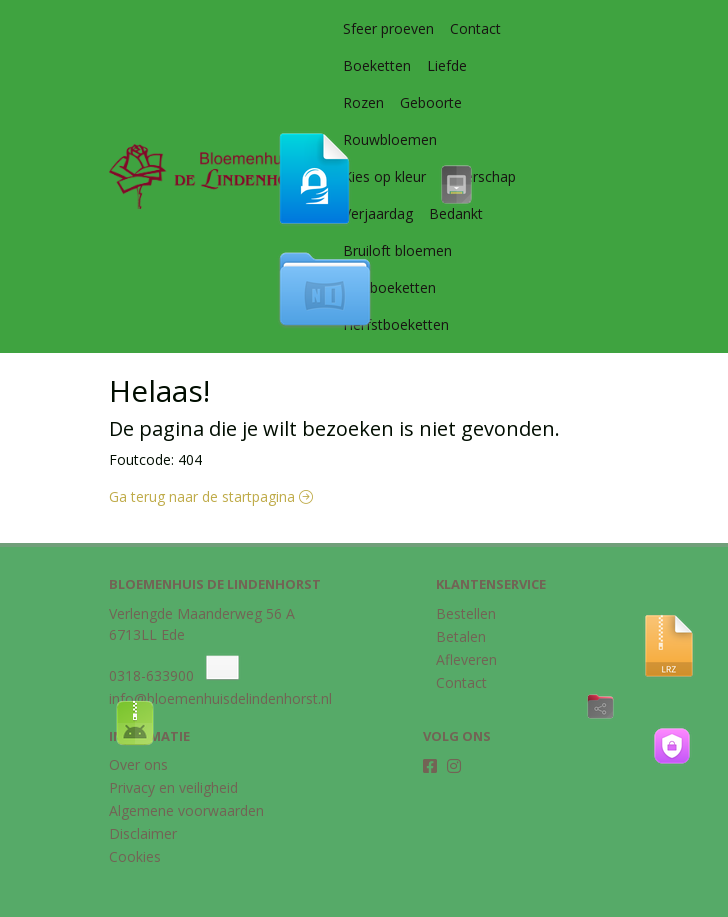 This screenshot has height=917, width=728. What do you see at coordinates (222, 667) in the screenshot?
I see `generic bluetooth device placeholder` at bounding box center [222, 667].